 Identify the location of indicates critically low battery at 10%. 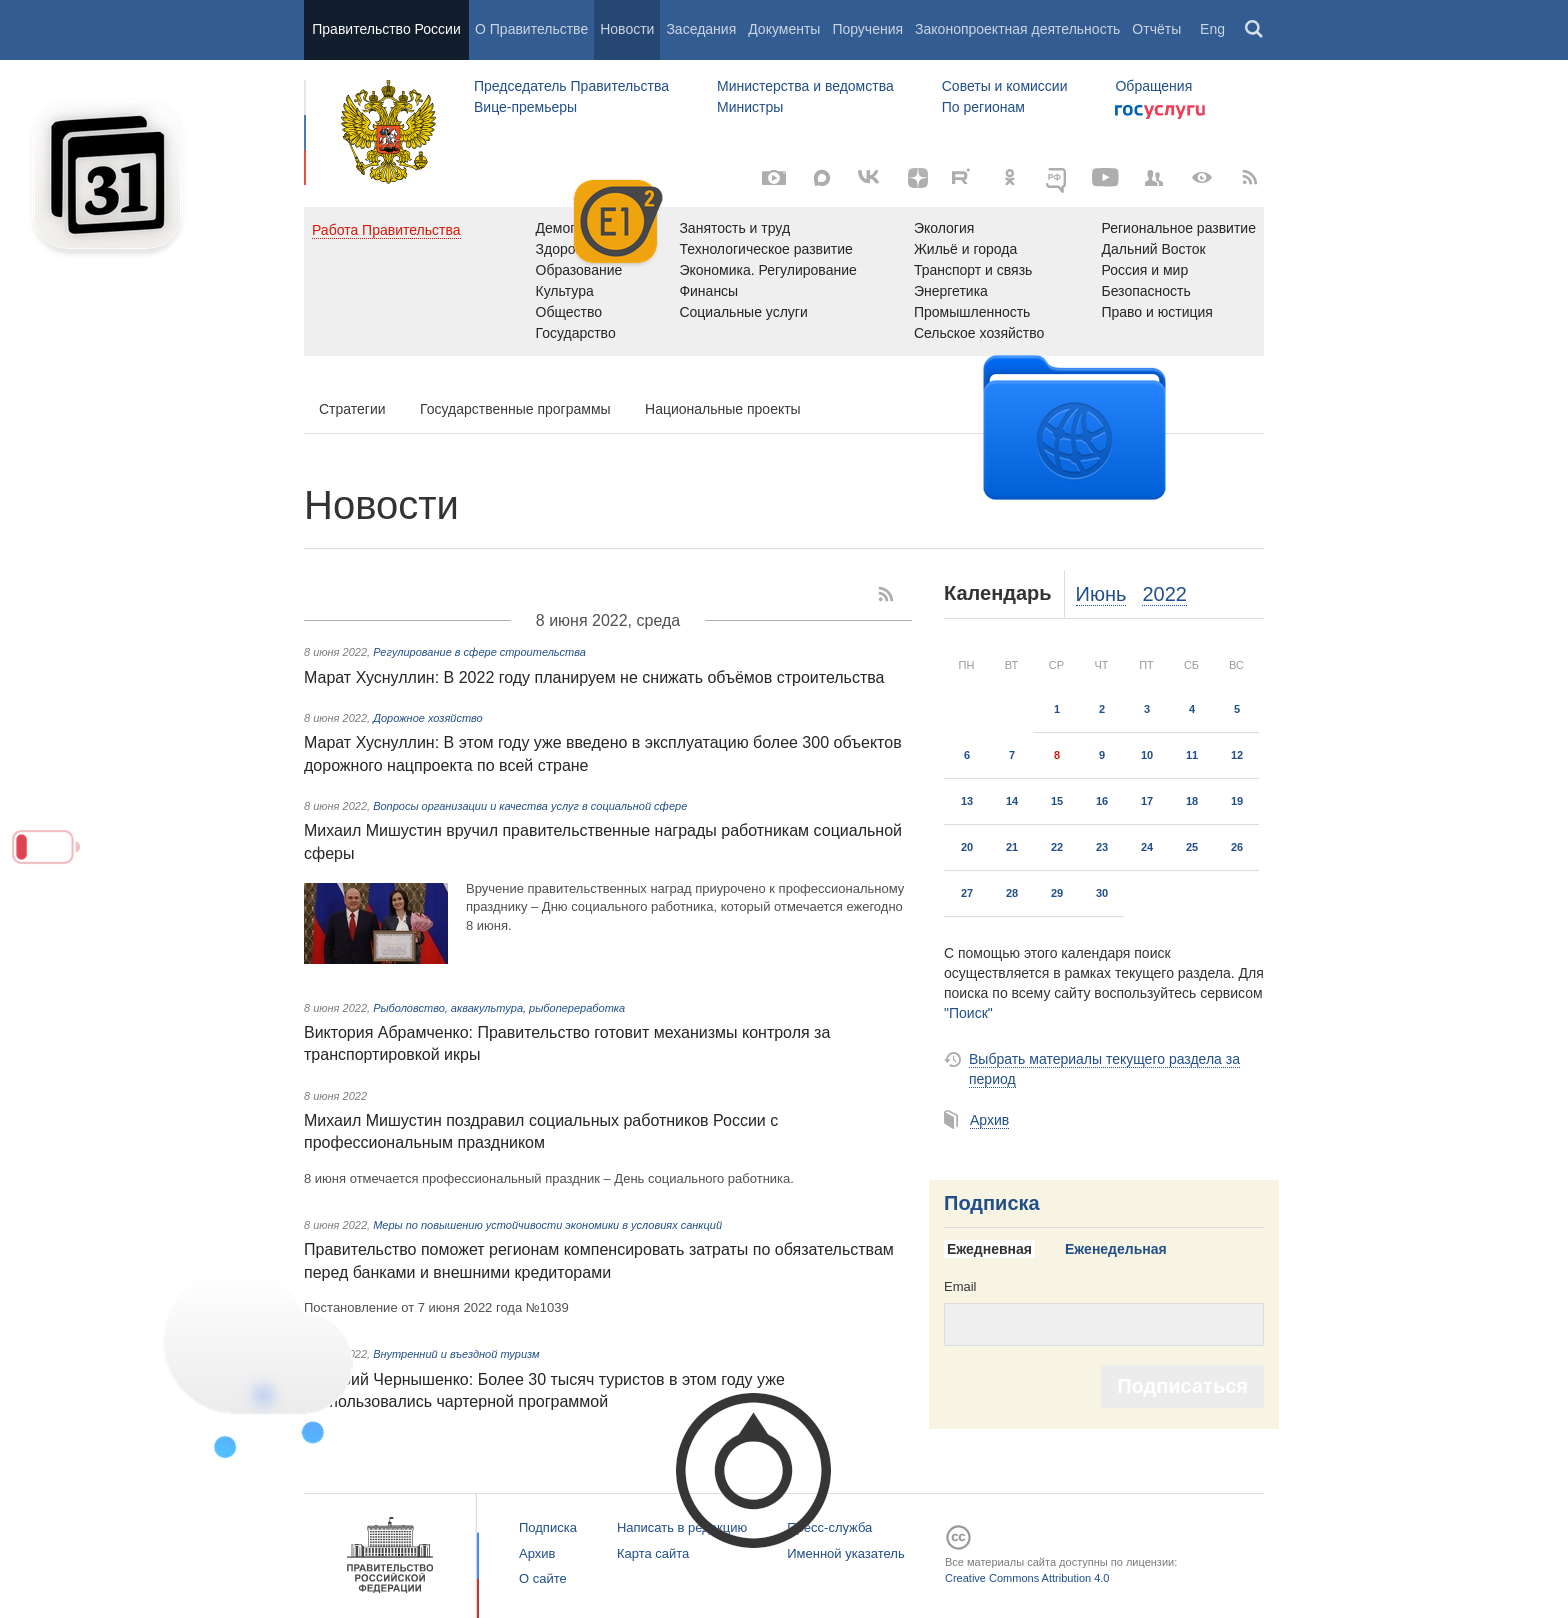
(46, 847).